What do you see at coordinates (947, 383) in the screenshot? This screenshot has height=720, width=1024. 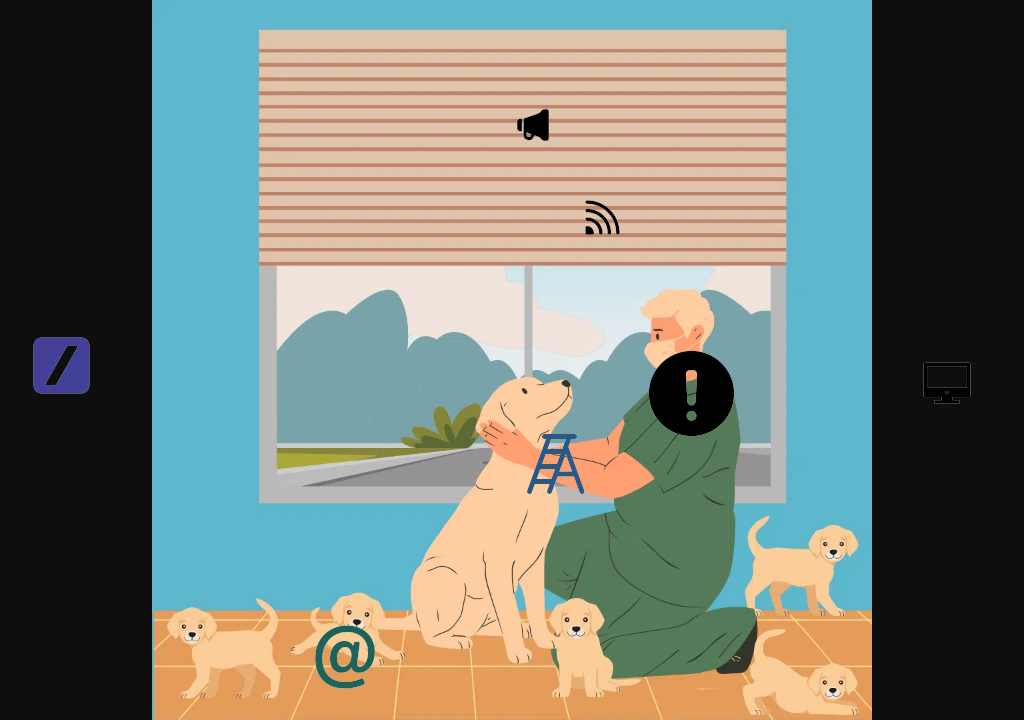 I see `switch to desktop view` at bounding box center [947, 383].